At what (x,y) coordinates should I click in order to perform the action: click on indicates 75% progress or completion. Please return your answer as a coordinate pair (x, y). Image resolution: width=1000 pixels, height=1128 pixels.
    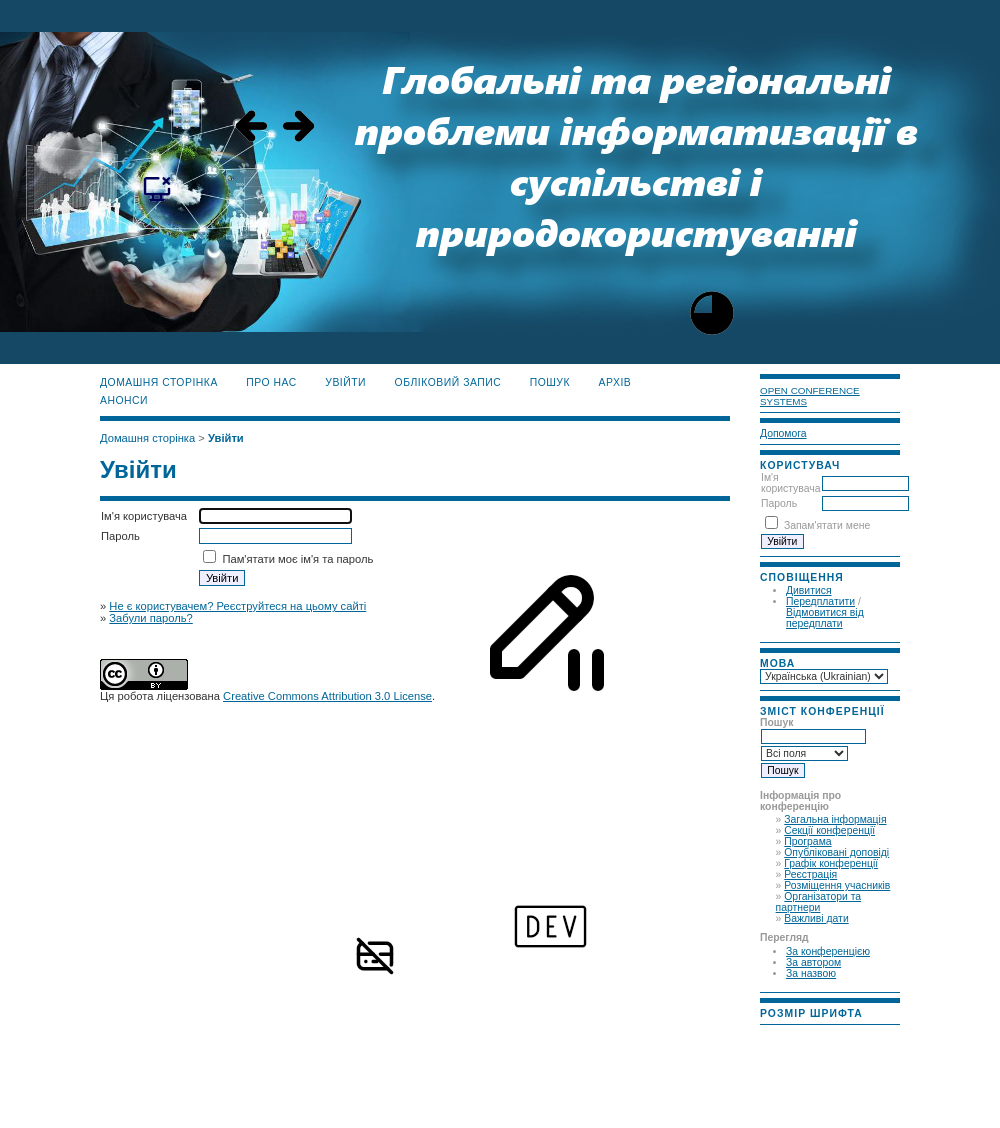
    Looking at the image, I should click on (712, 313).